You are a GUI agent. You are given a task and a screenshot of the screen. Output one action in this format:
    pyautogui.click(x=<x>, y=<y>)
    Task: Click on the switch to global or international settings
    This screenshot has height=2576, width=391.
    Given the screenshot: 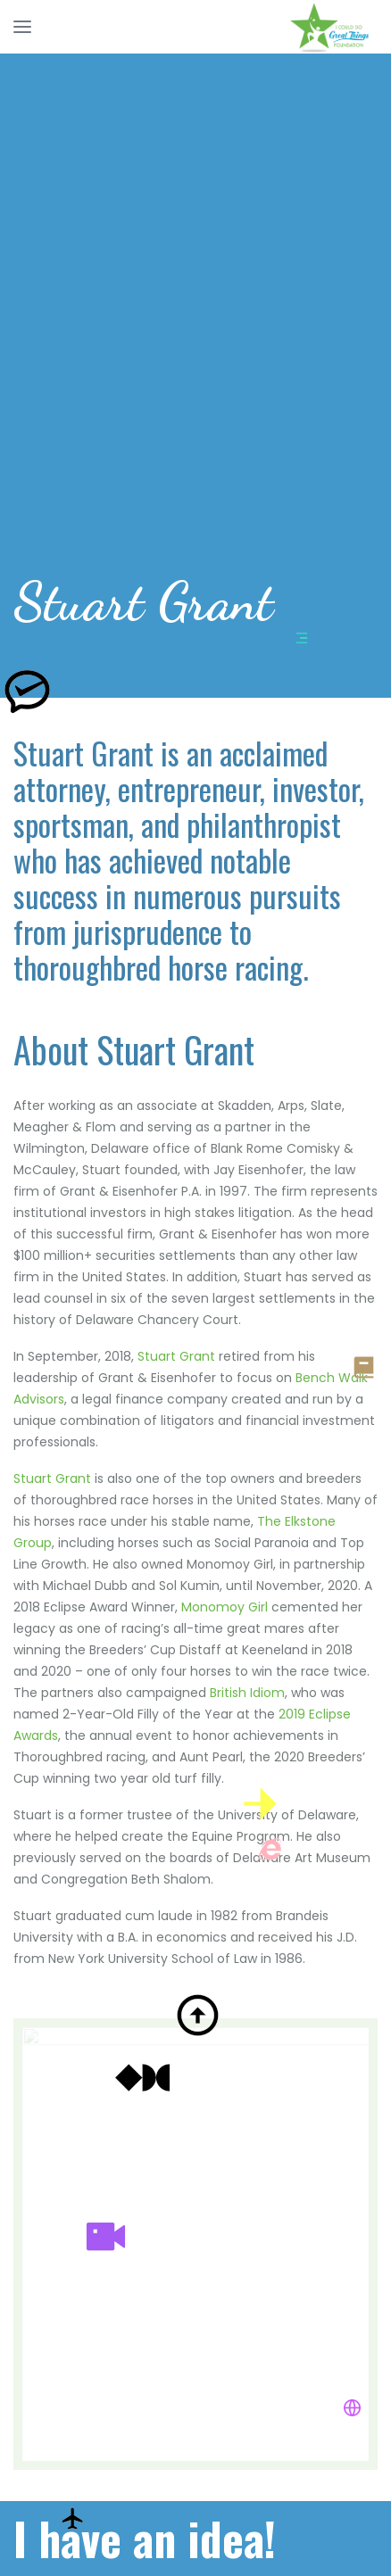 What is the action you would take?
    pyautogui.click(x=352, y=2407)
    